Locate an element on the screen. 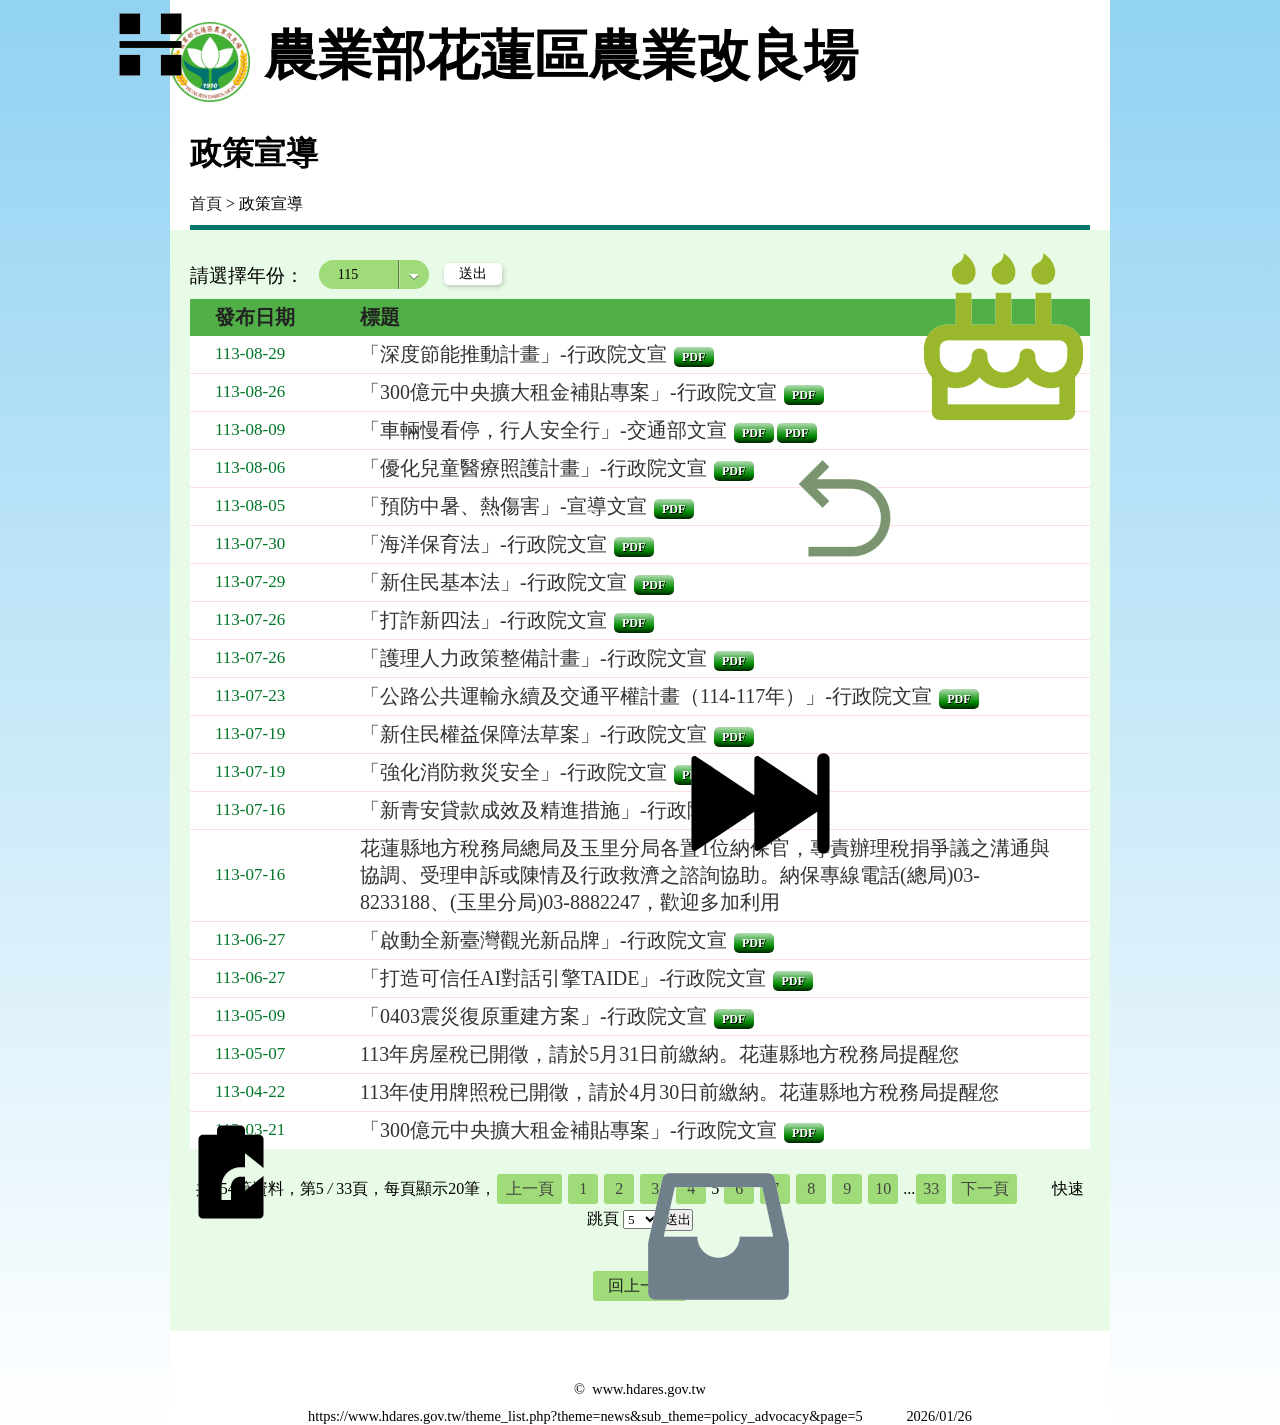 The image size is (1280, 1425). skip to the end of the track is located at coordinates (760, 803).